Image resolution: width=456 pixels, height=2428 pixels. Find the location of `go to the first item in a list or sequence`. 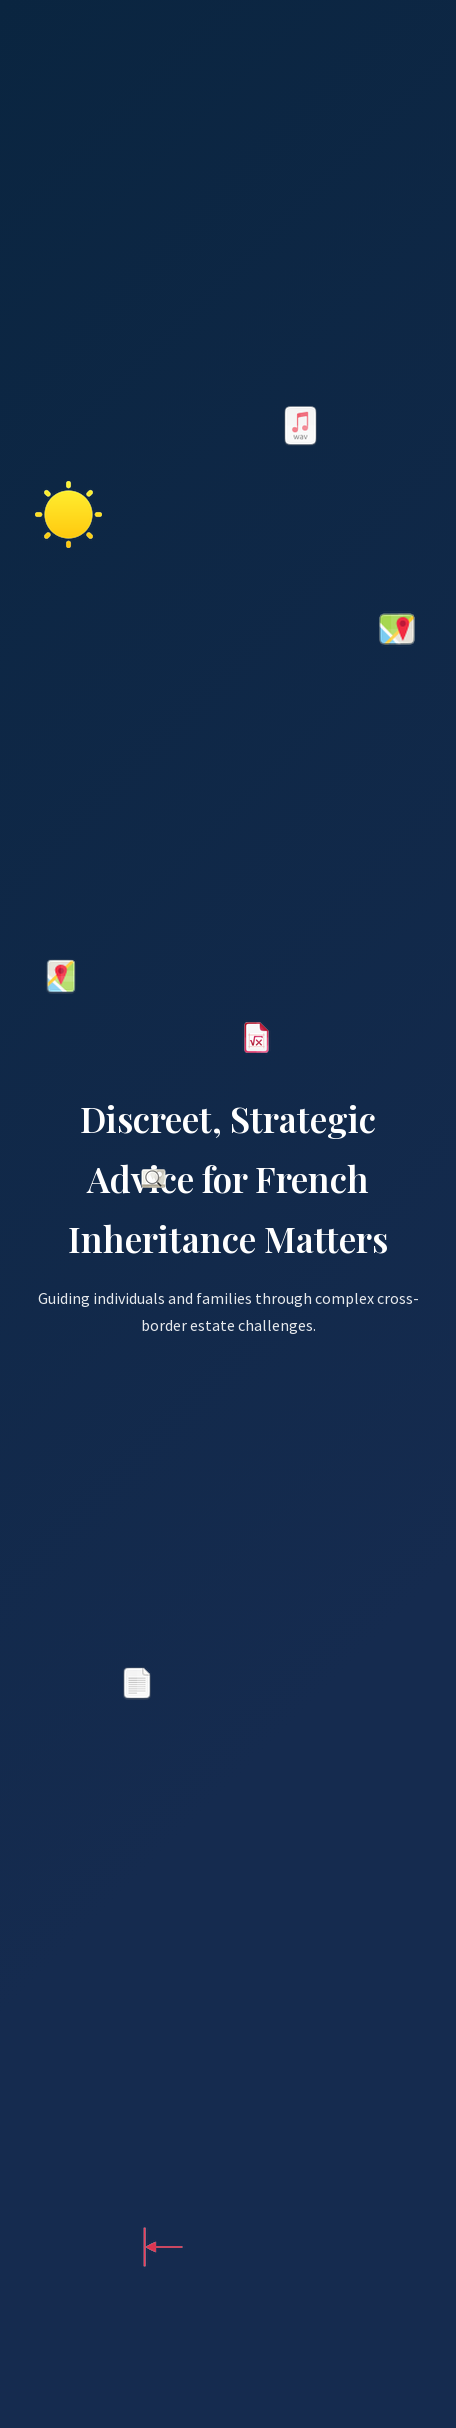

go to the first item in a list or sequence is located at coordinates (163, 2247).